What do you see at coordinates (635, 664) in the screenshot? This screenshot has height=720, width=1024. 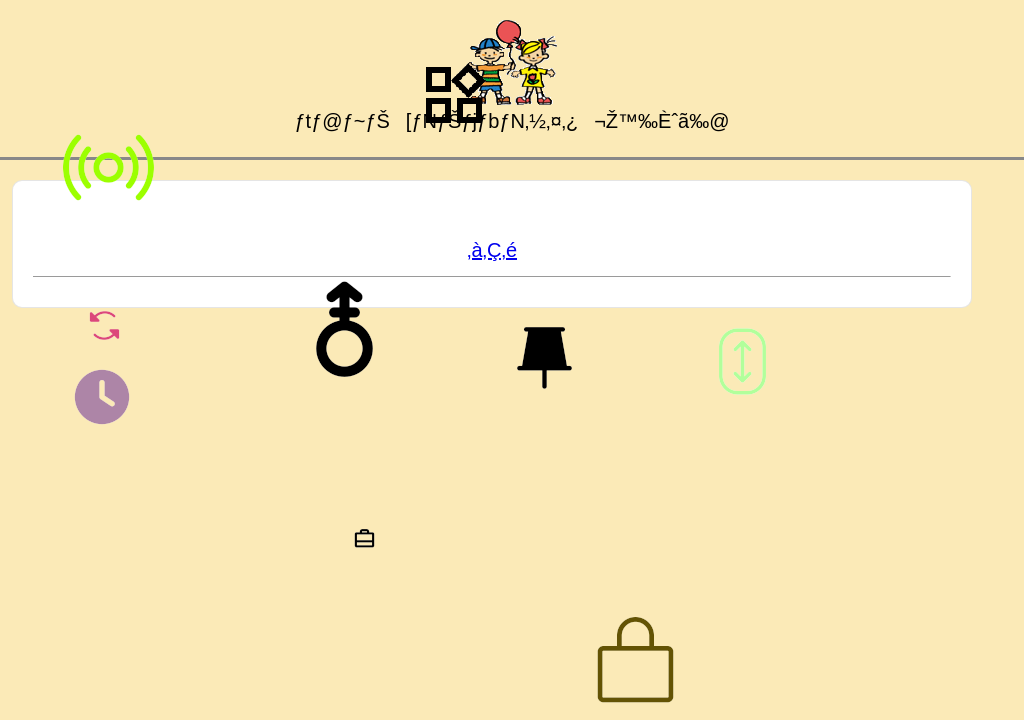 I see `lock or secure this item` at bounding box center [635, 664].